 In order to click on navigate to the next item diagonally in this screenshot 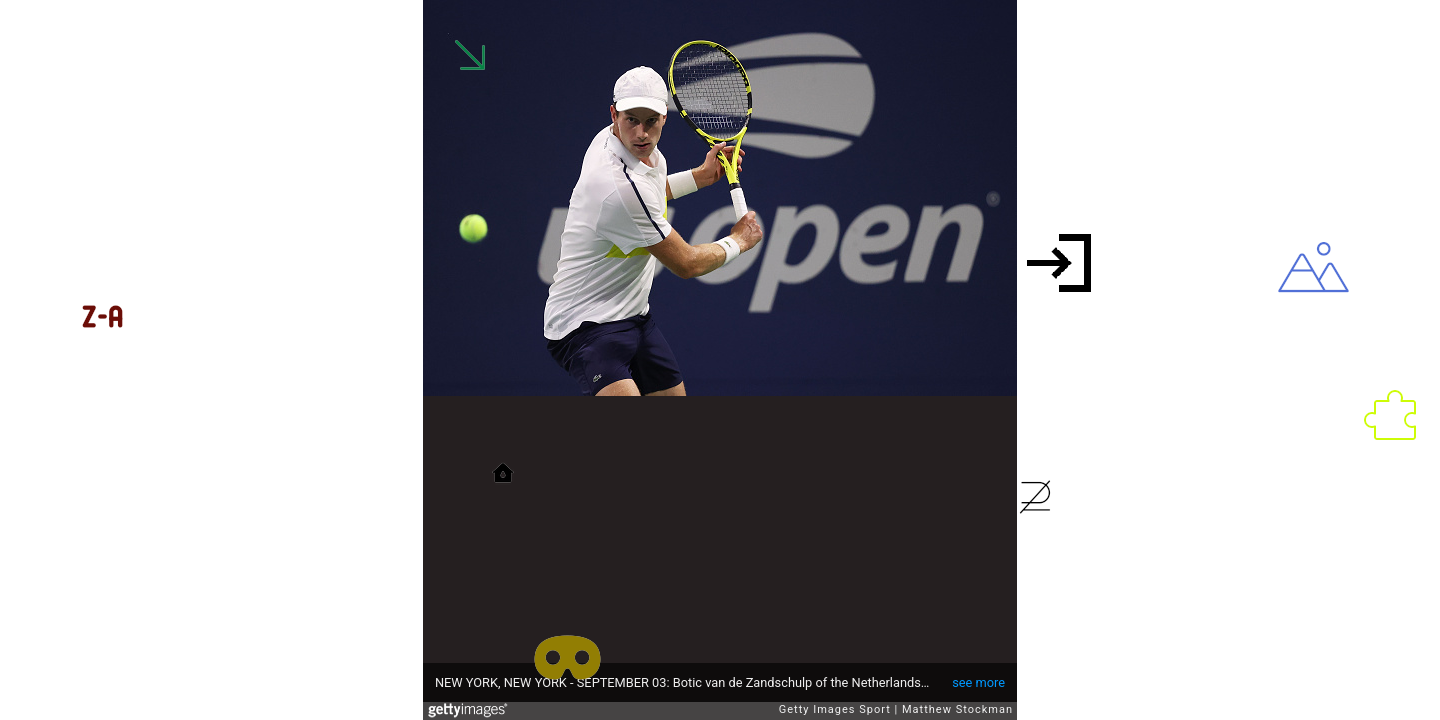, I will do `click(470, 55)`.